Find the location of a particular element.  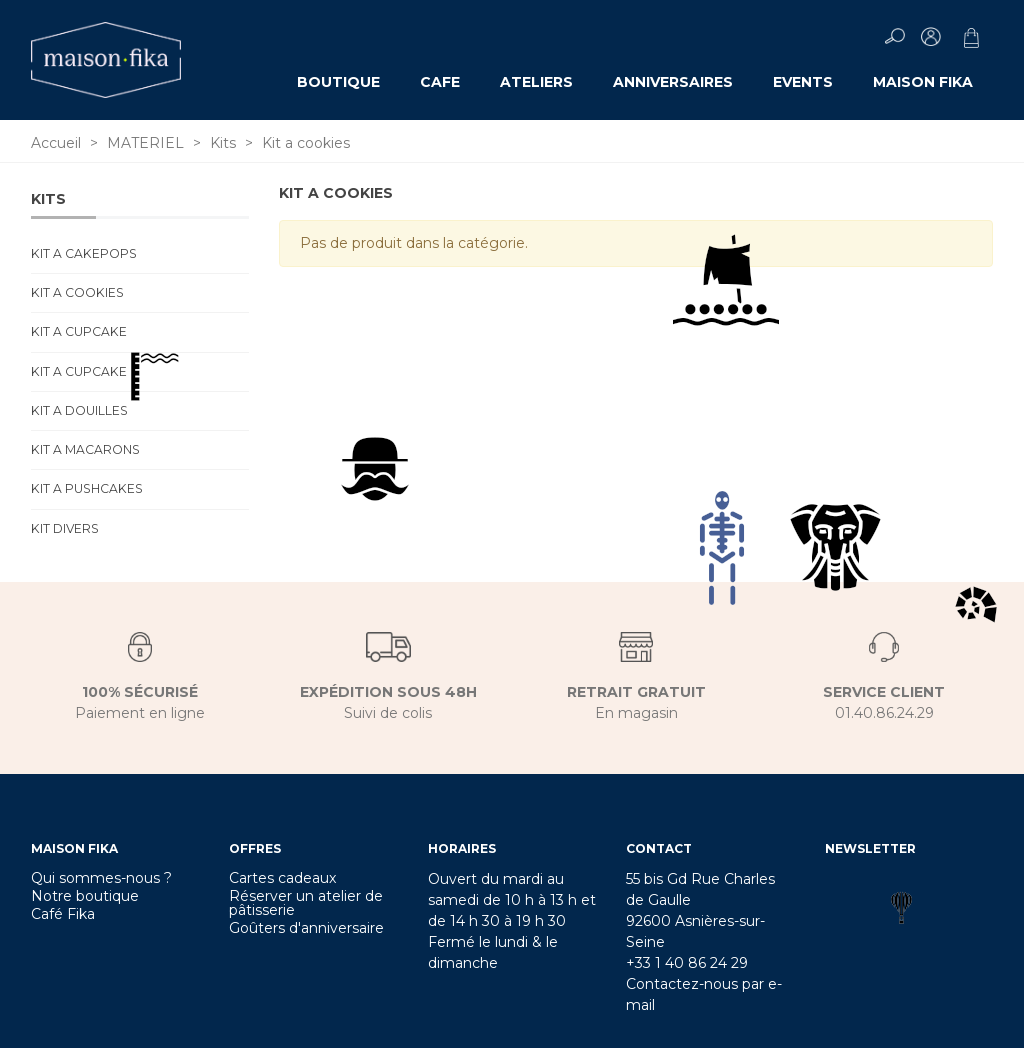

decorative shell or fossil collectible item is located at coordinates (976, 604).